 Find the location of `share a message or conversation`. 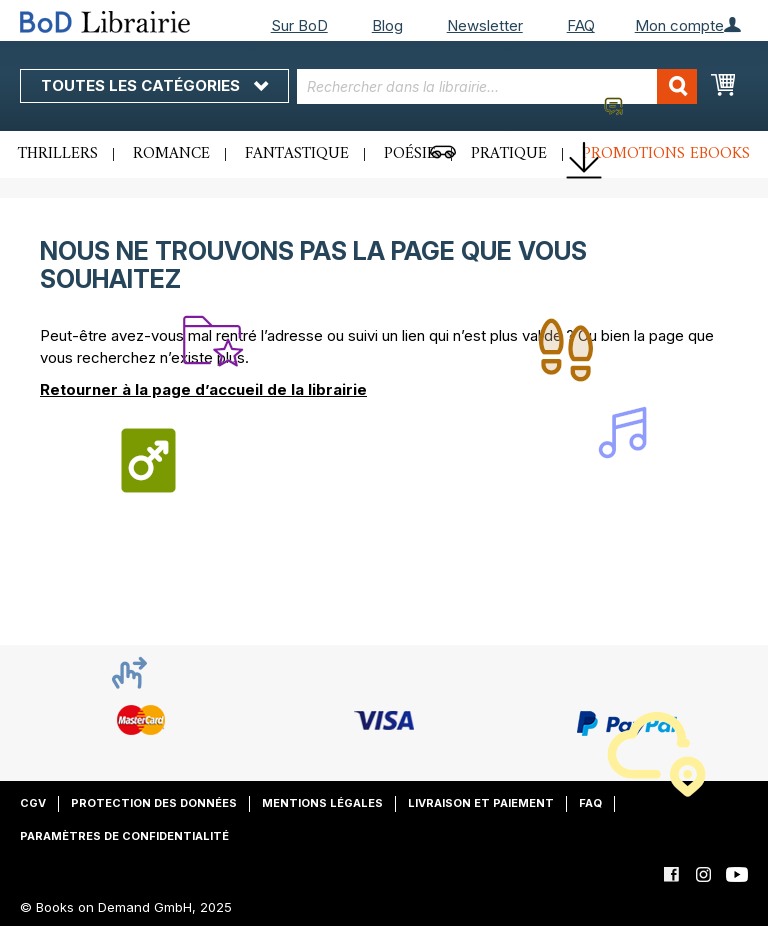

share a message or conversation is located at coordinates (613, 105).